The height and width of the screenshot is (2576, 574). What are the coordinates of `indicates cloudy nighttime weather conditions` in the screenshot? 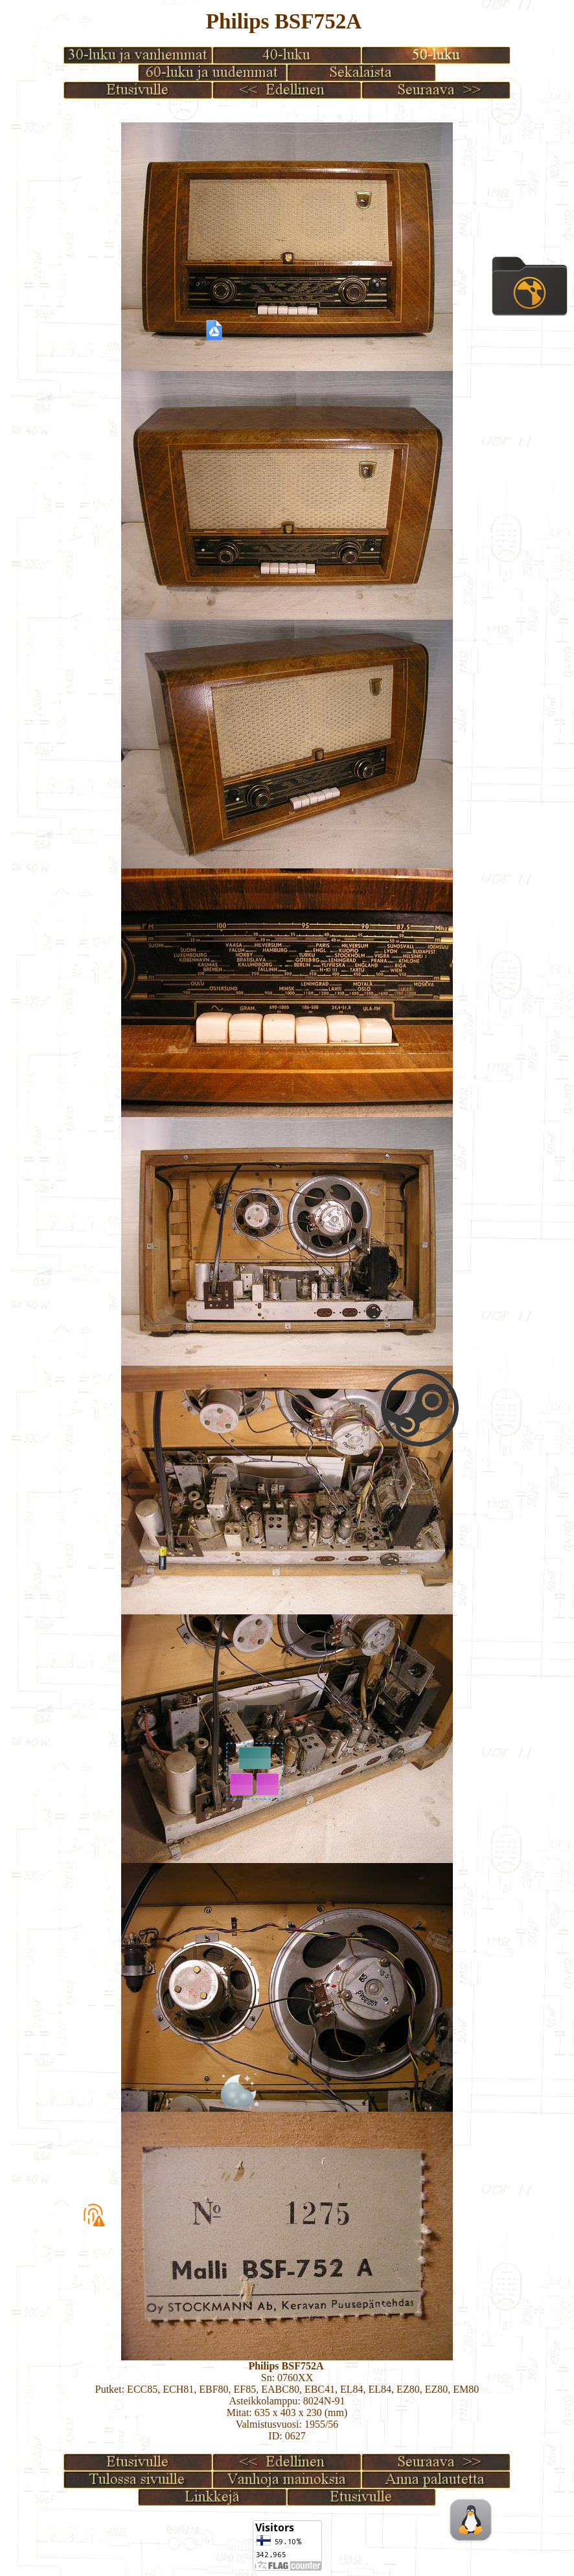 It's located at (240, 2091).